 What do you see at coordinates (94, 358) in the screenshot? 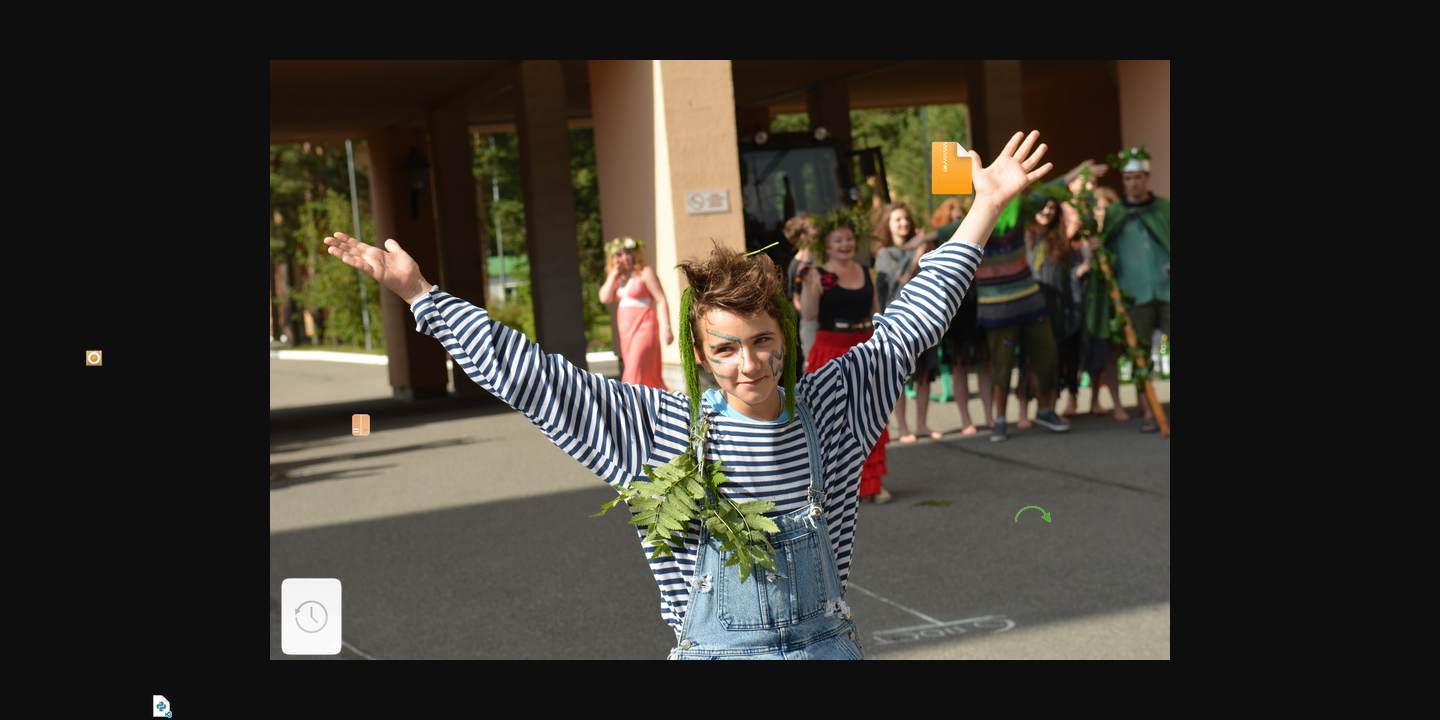
I see `iPod shuffle device in orange` at bounding box center [94, 358].